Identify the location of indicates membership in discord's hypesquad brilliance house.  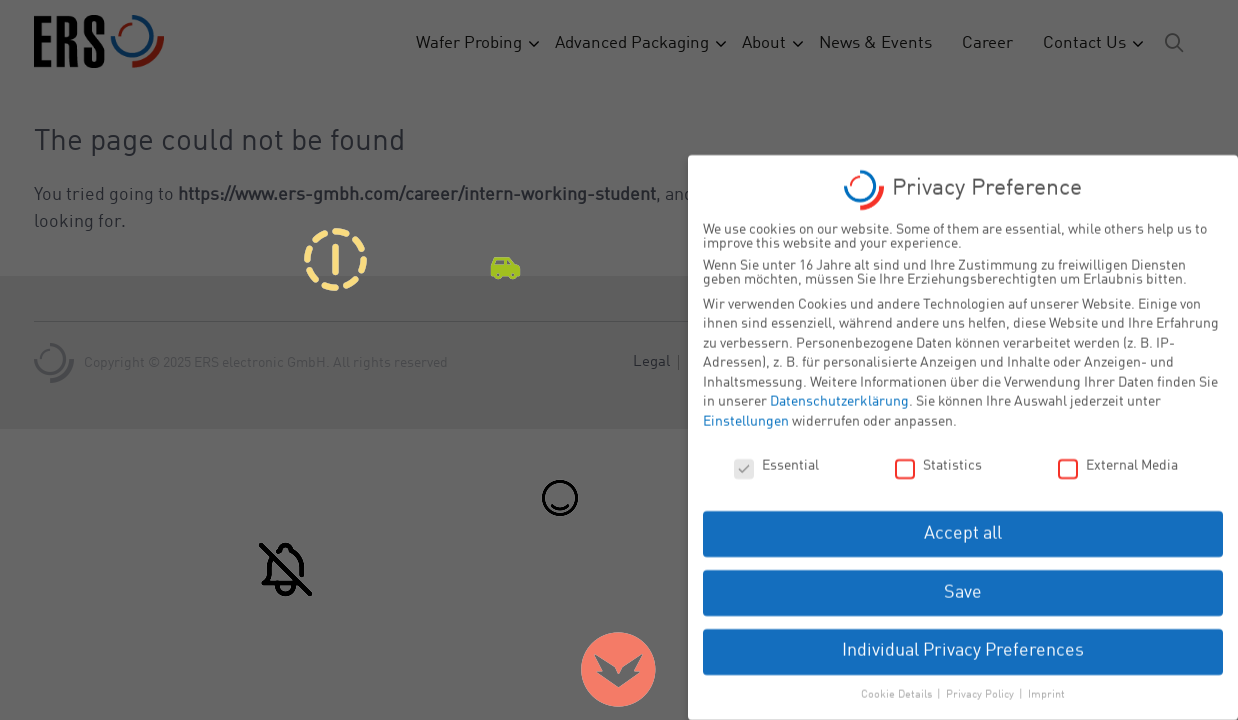
(618, 669).